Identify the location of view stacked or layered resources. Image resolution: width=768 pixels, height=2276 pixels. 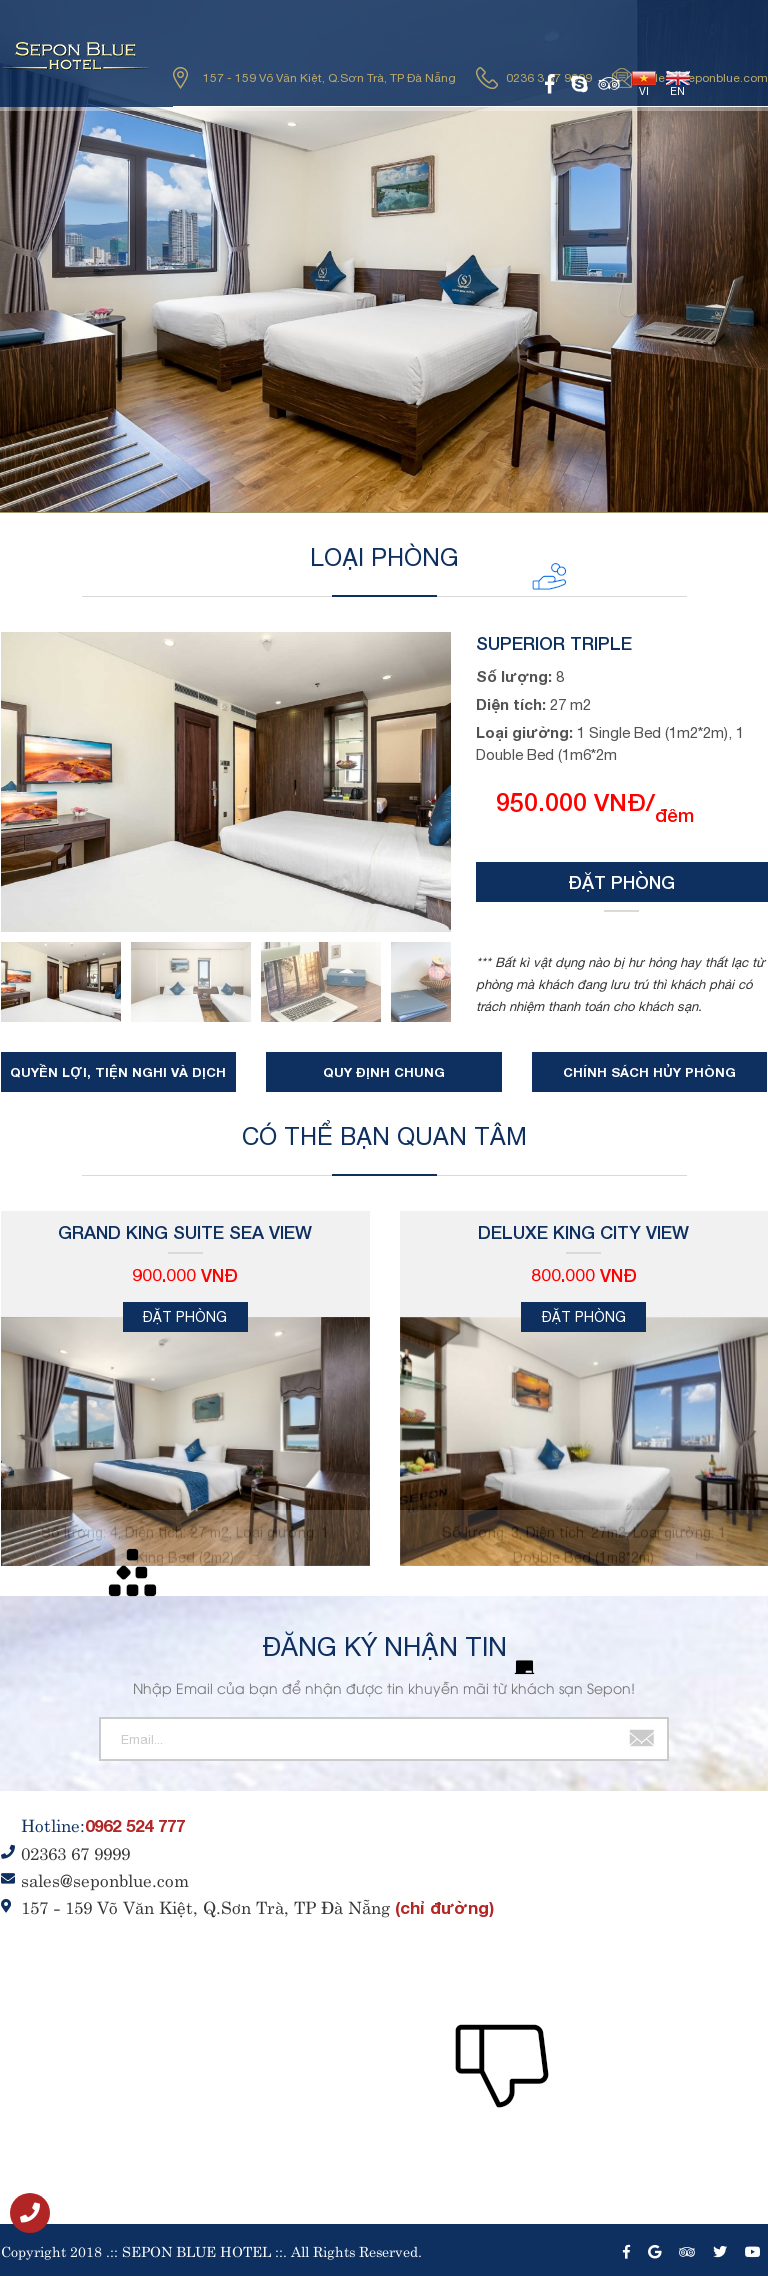
(132, 1572).